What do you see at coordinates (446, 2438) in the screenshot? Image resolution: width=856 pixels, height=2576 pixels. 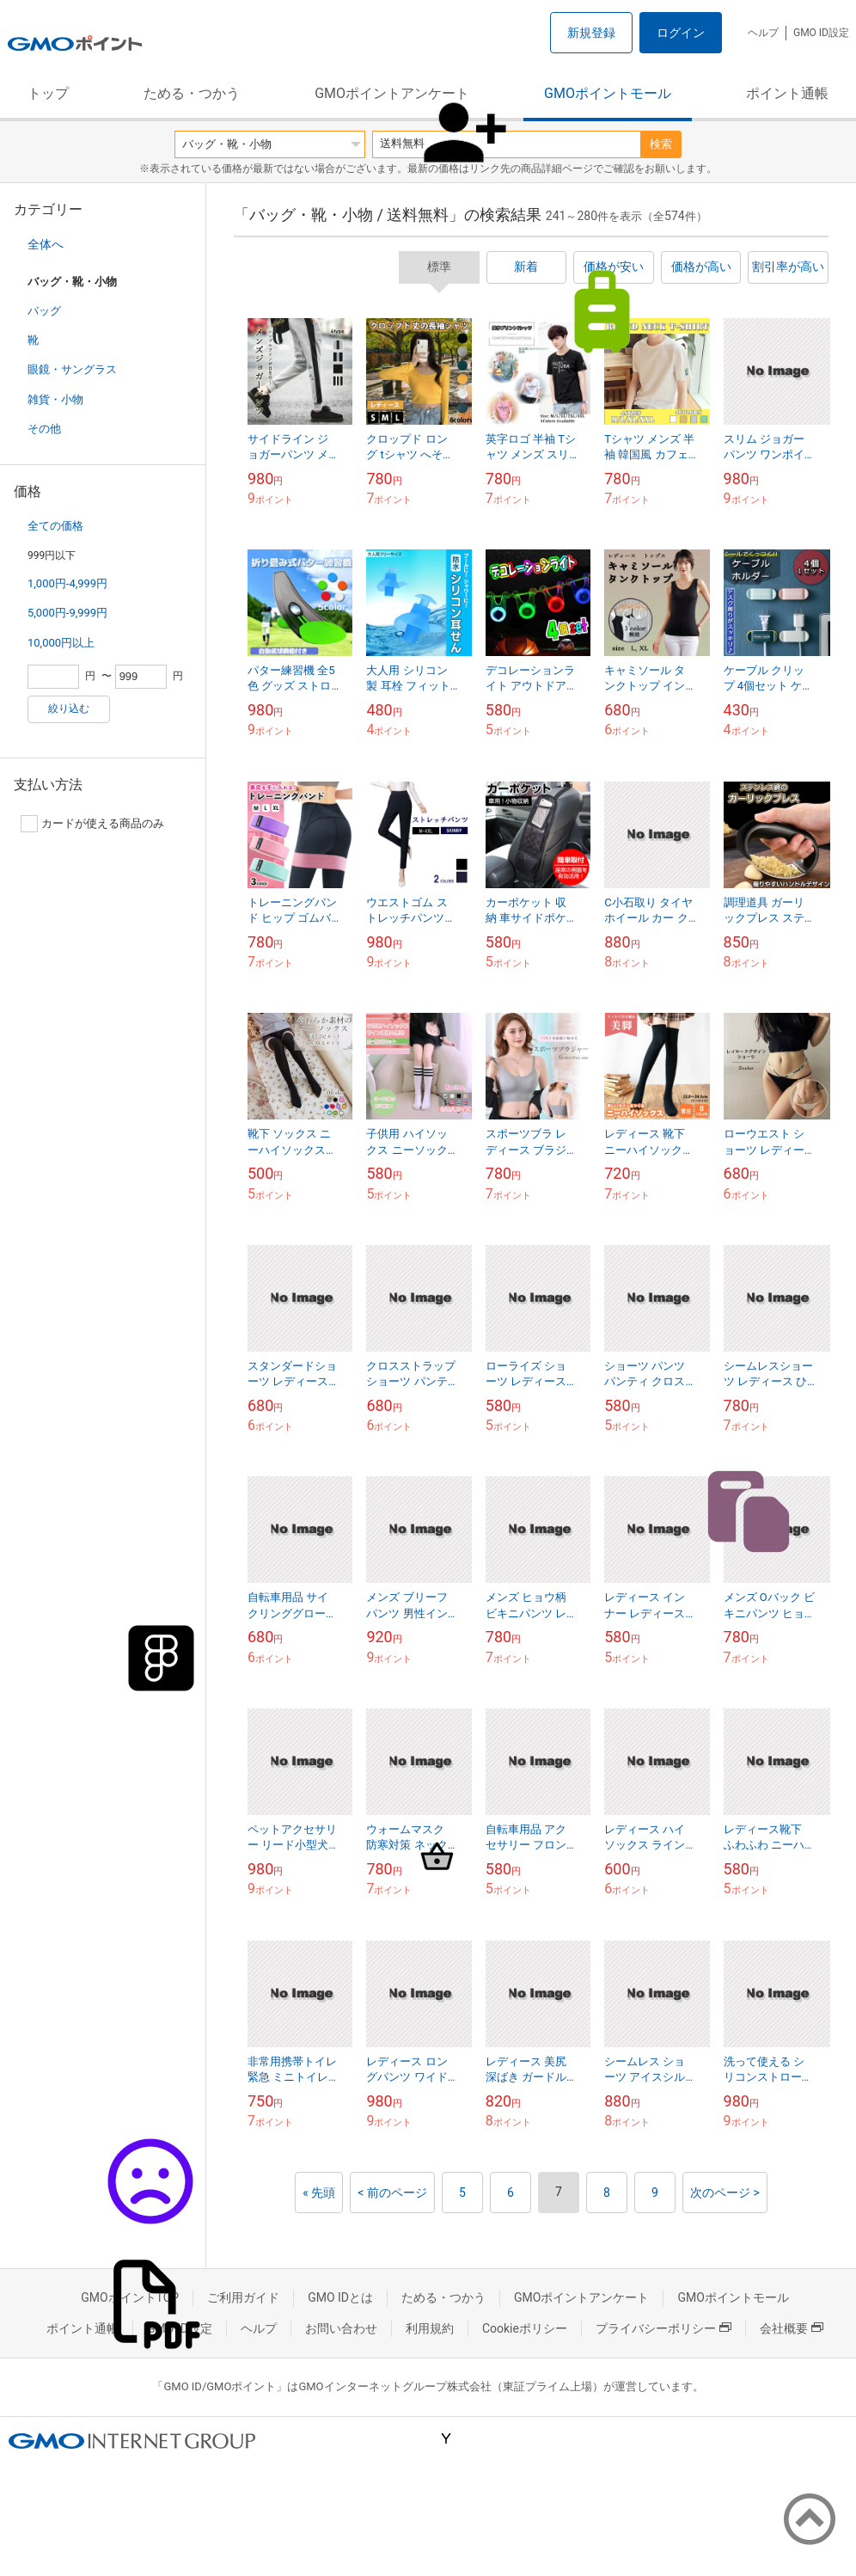 I see `represents the letter Y in text or labeling` at bounding box center [446, 2438].